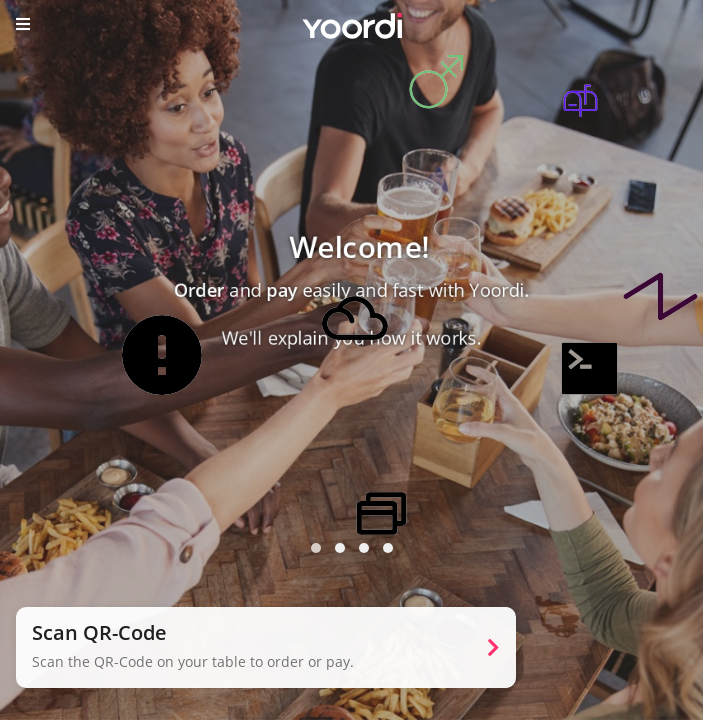 The width and height of the screenshot is (703, 720). I want to click on indicates cloud storage or services, so click(355, 318).